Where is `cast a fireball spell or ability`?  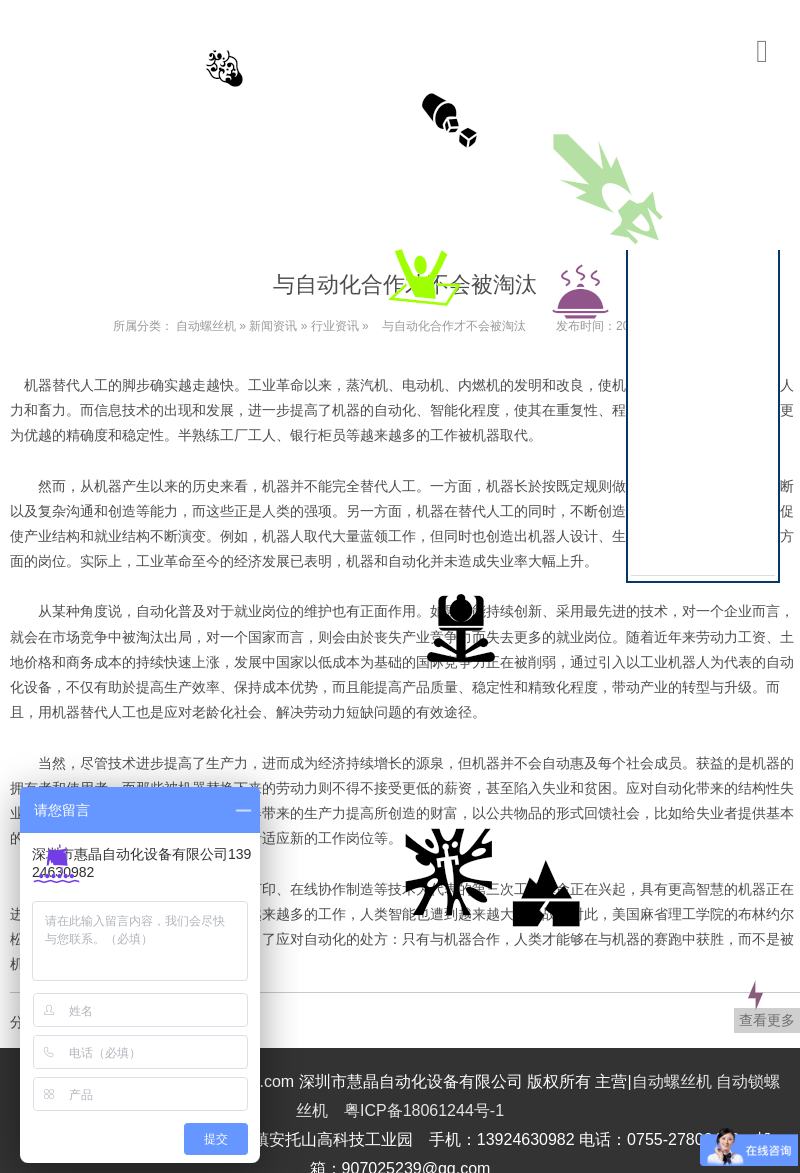 cast a fireball spell or ability is located at coordinates (224, 68).